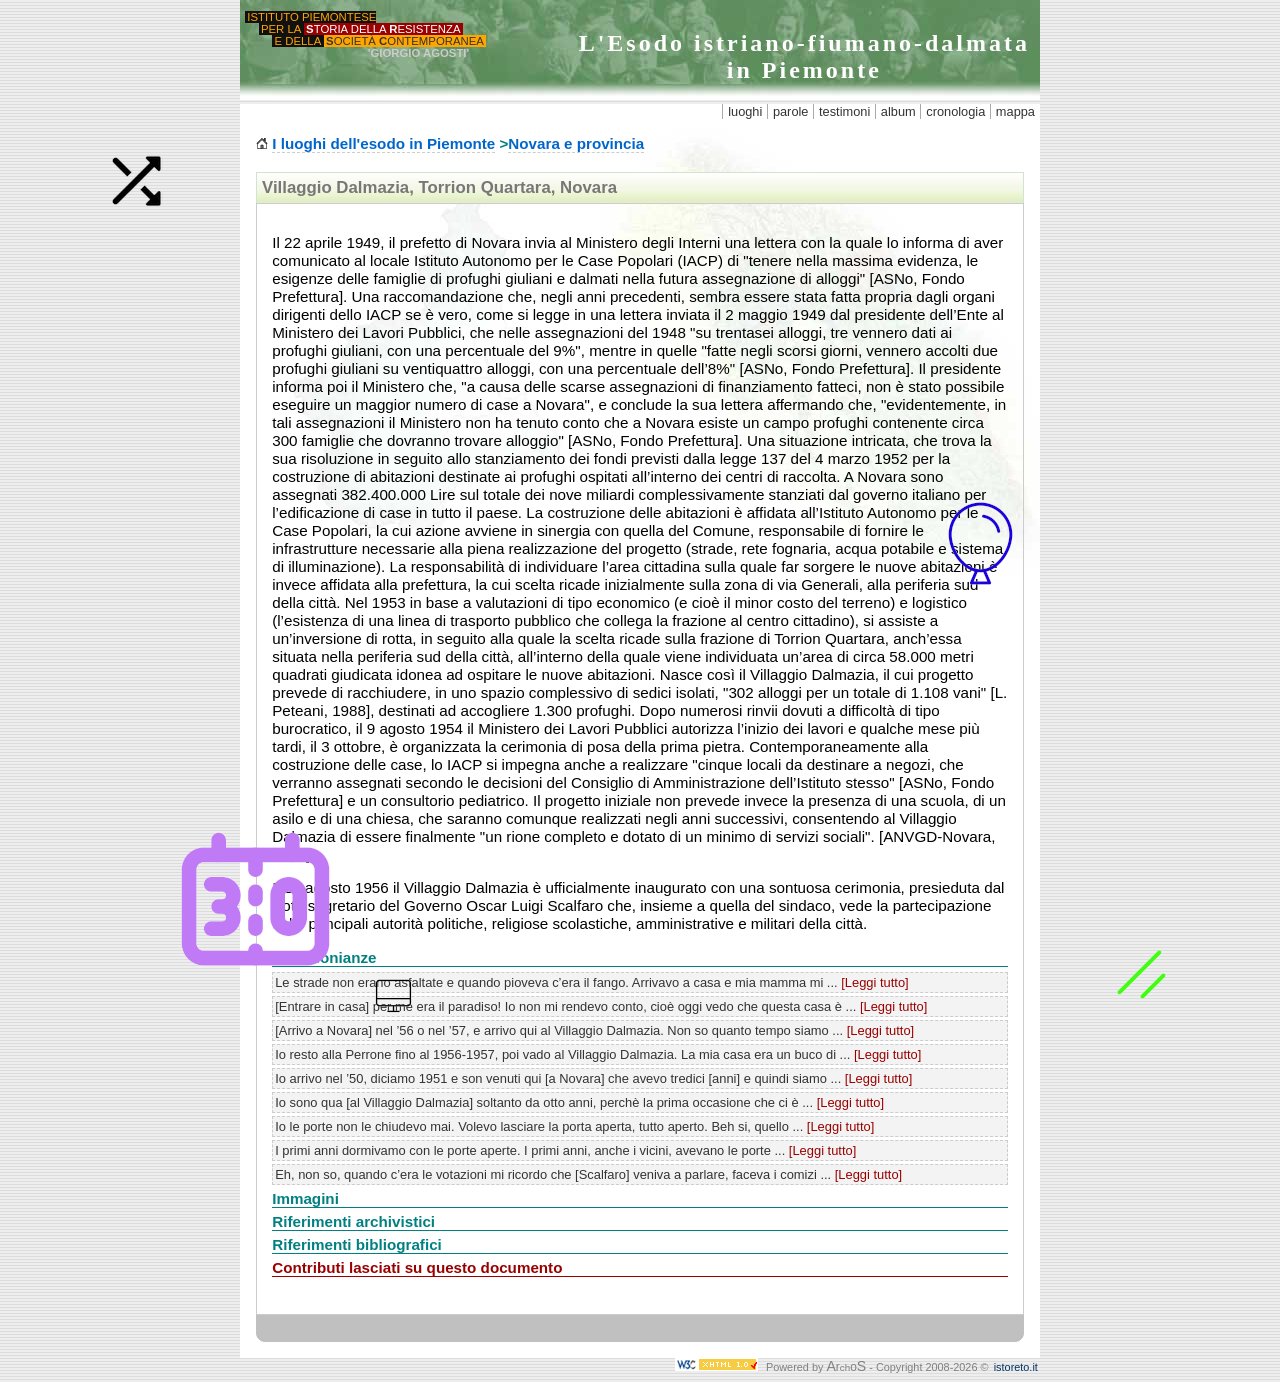 The width and height of the screenshot is (1280, 1382). Describe the element at coordinates (136, 181) in the screenshot. I see `shuffle playlist or queue` at that location.